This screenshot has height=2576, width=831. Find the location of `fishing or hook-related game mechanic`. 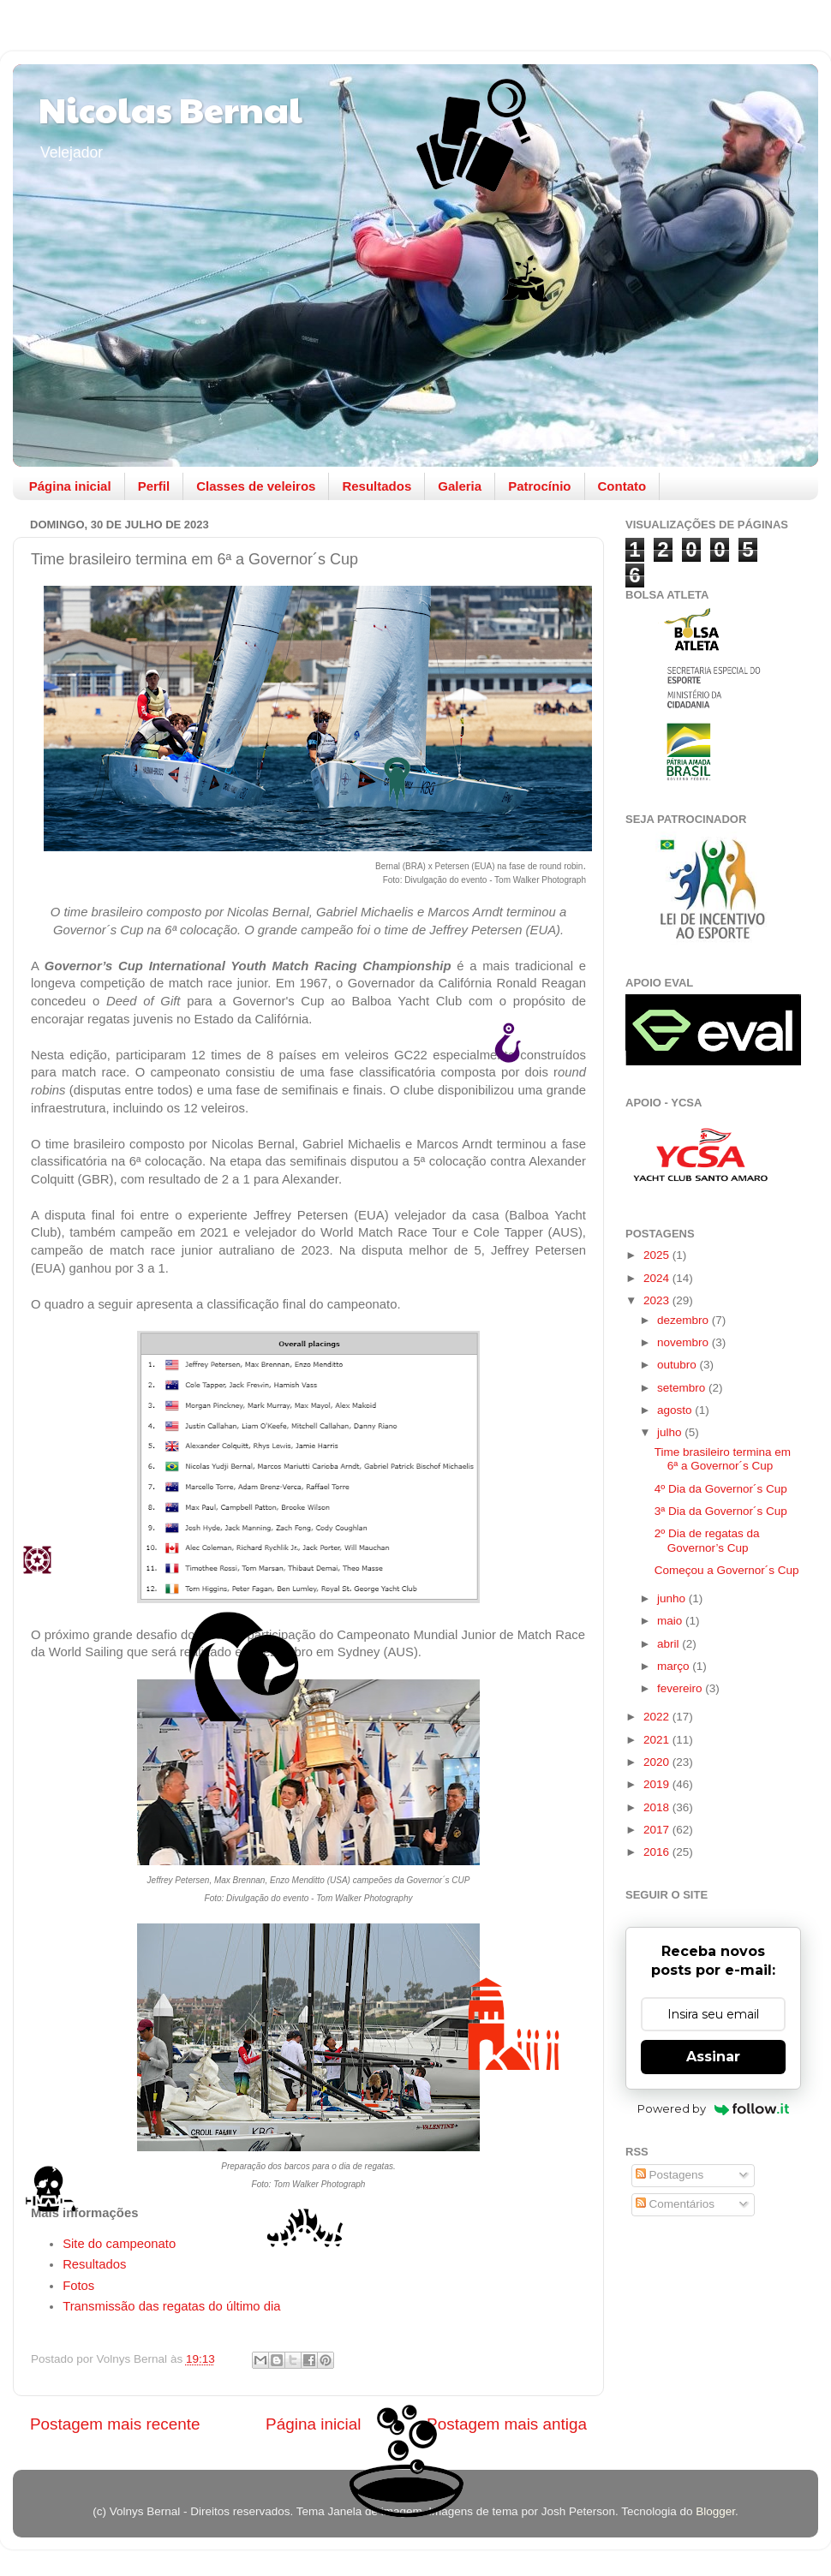

fishing or hook-related game mechanic is located at coordinates (508, 1043).